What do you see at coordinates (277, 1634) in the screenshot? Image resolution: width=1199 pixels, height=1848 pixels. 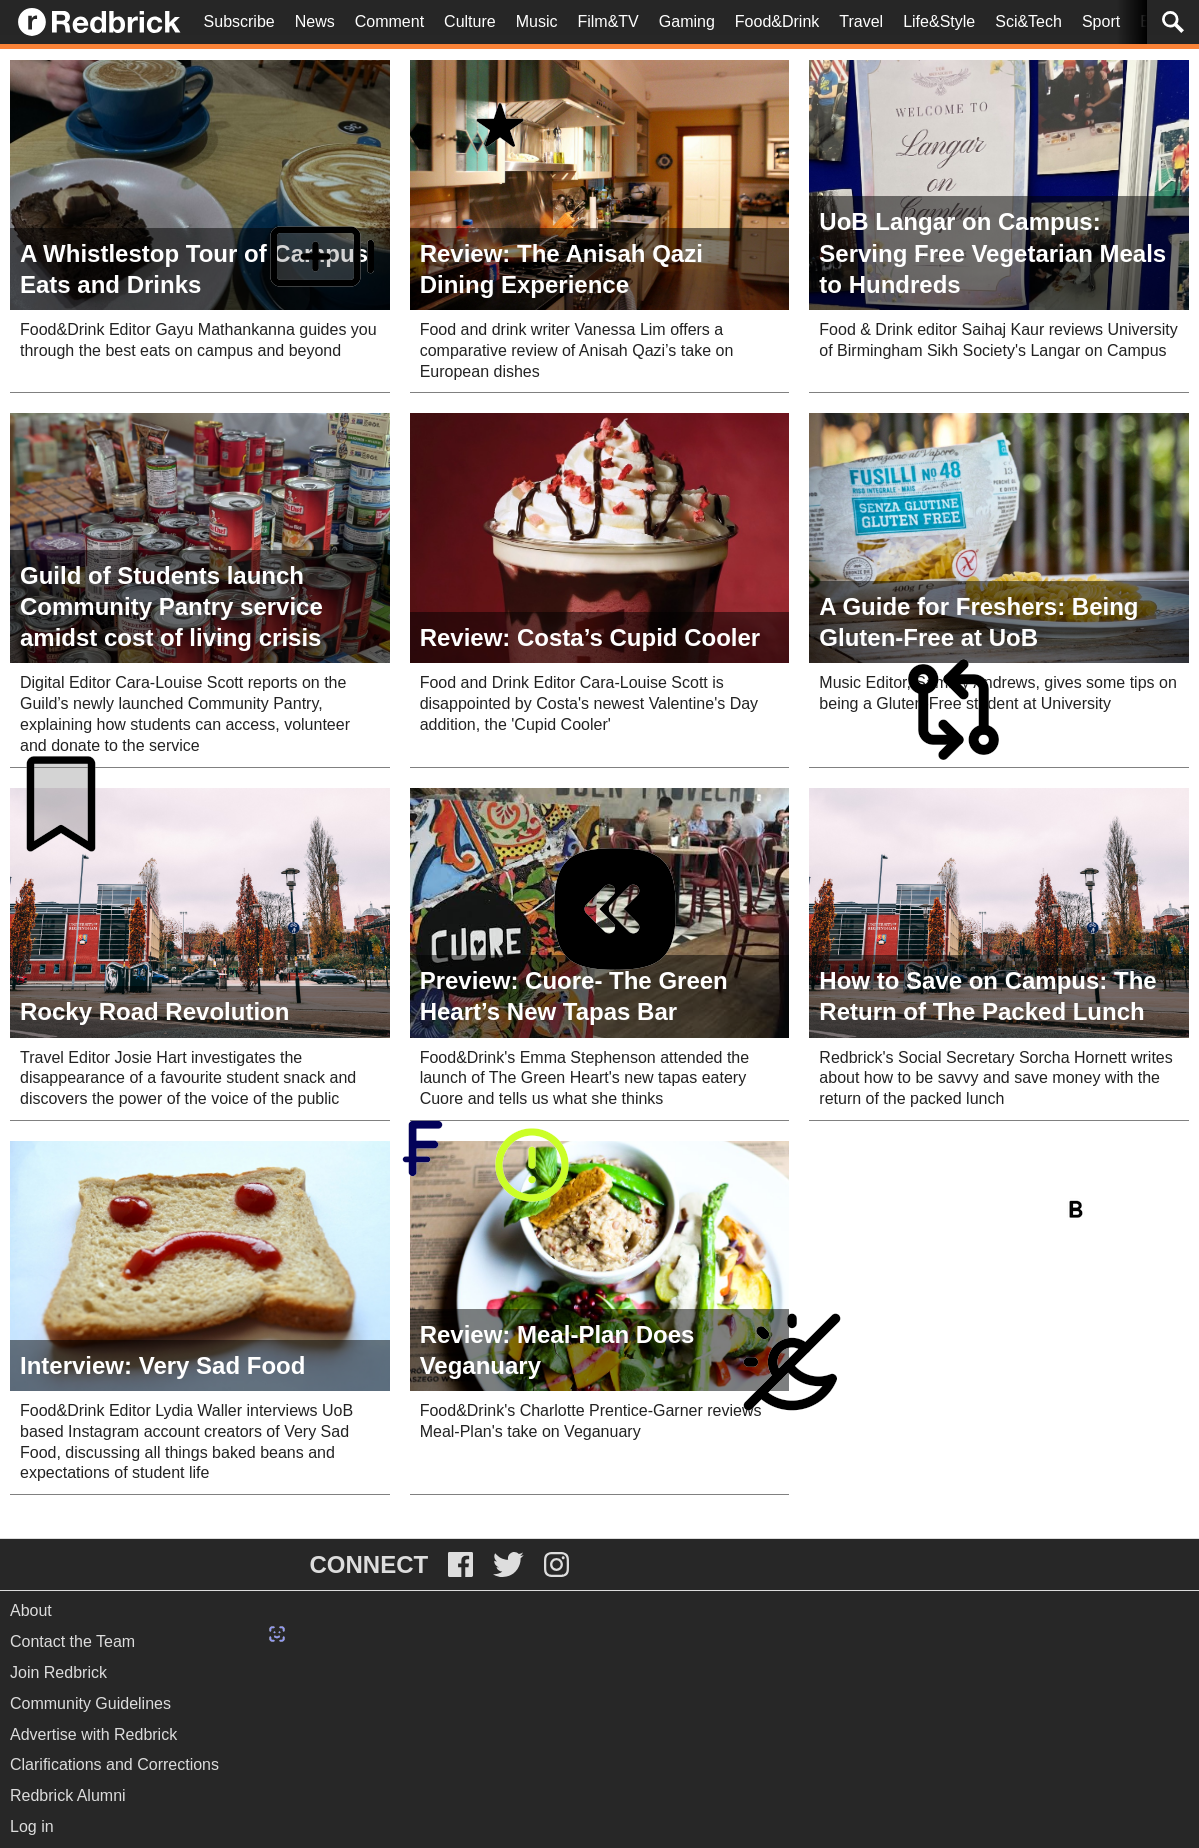 I see `authenticate with face id` at bounding box center [277, 1634].